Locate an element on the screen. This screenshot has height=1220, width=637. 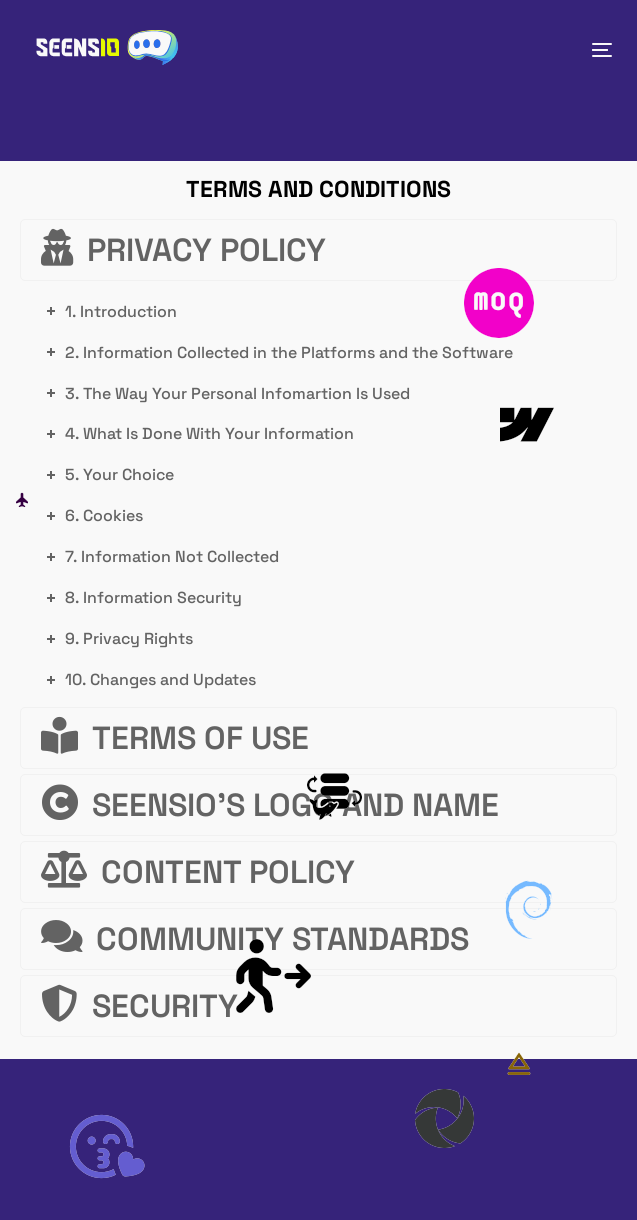
exit or leave current area is located at coordinates (273, 976).